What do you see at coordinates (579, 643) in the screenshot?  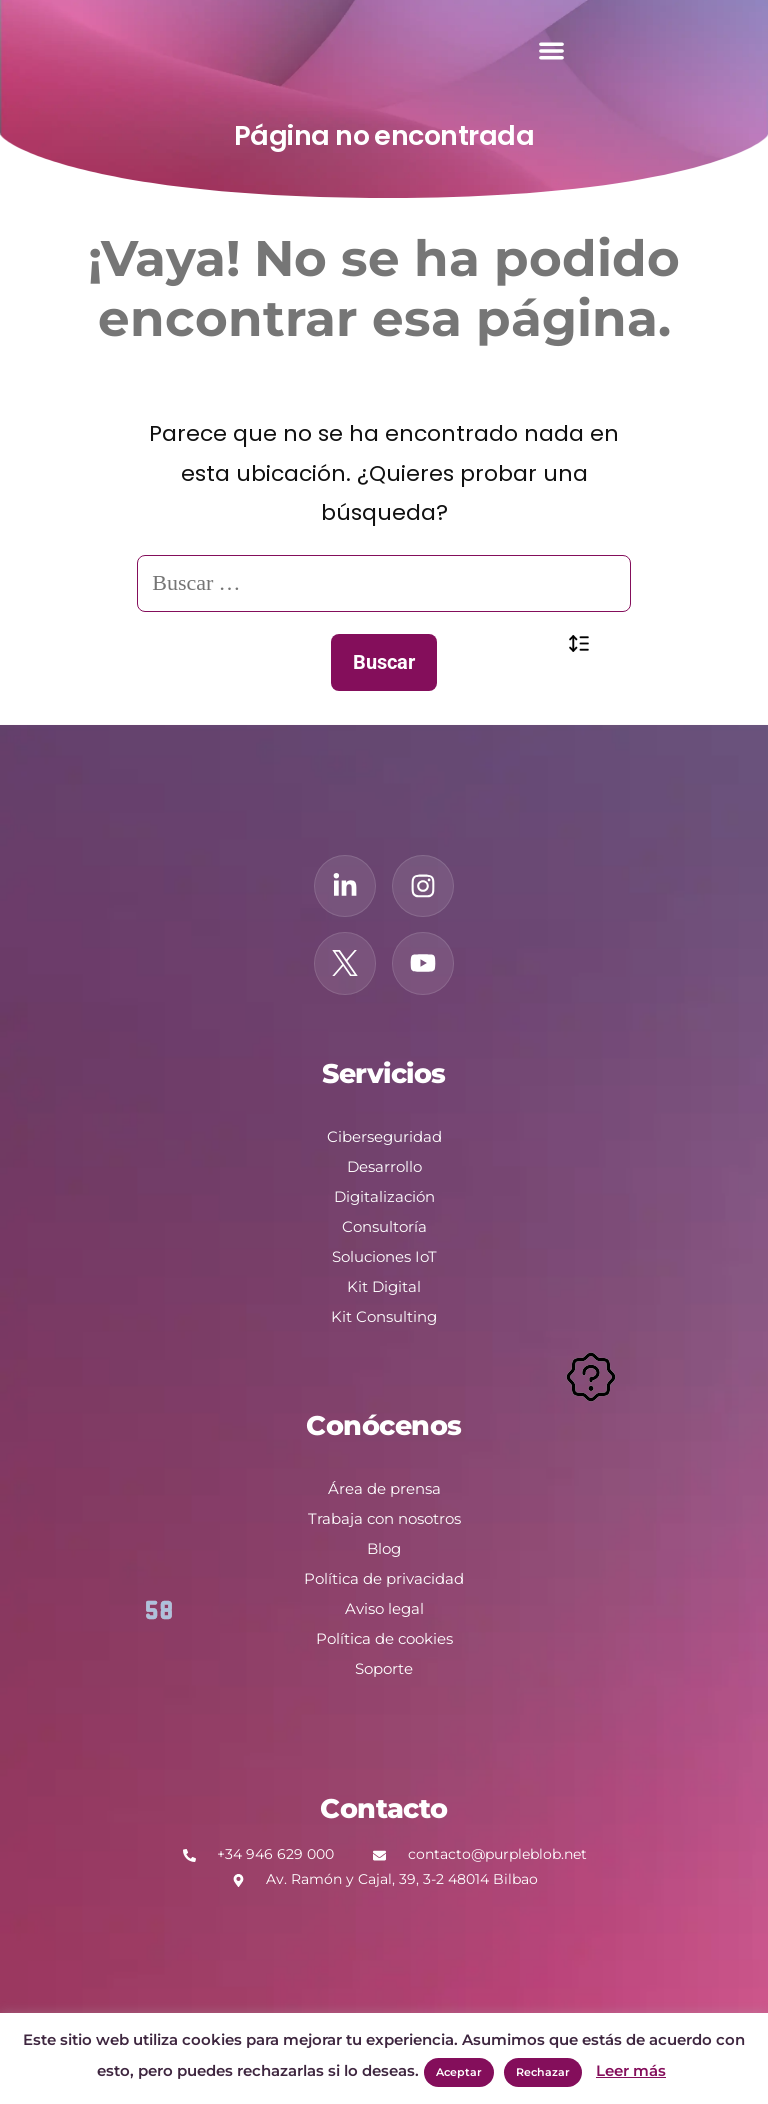 I see `adjust line spacing in text` at bounding box center [579, 643].